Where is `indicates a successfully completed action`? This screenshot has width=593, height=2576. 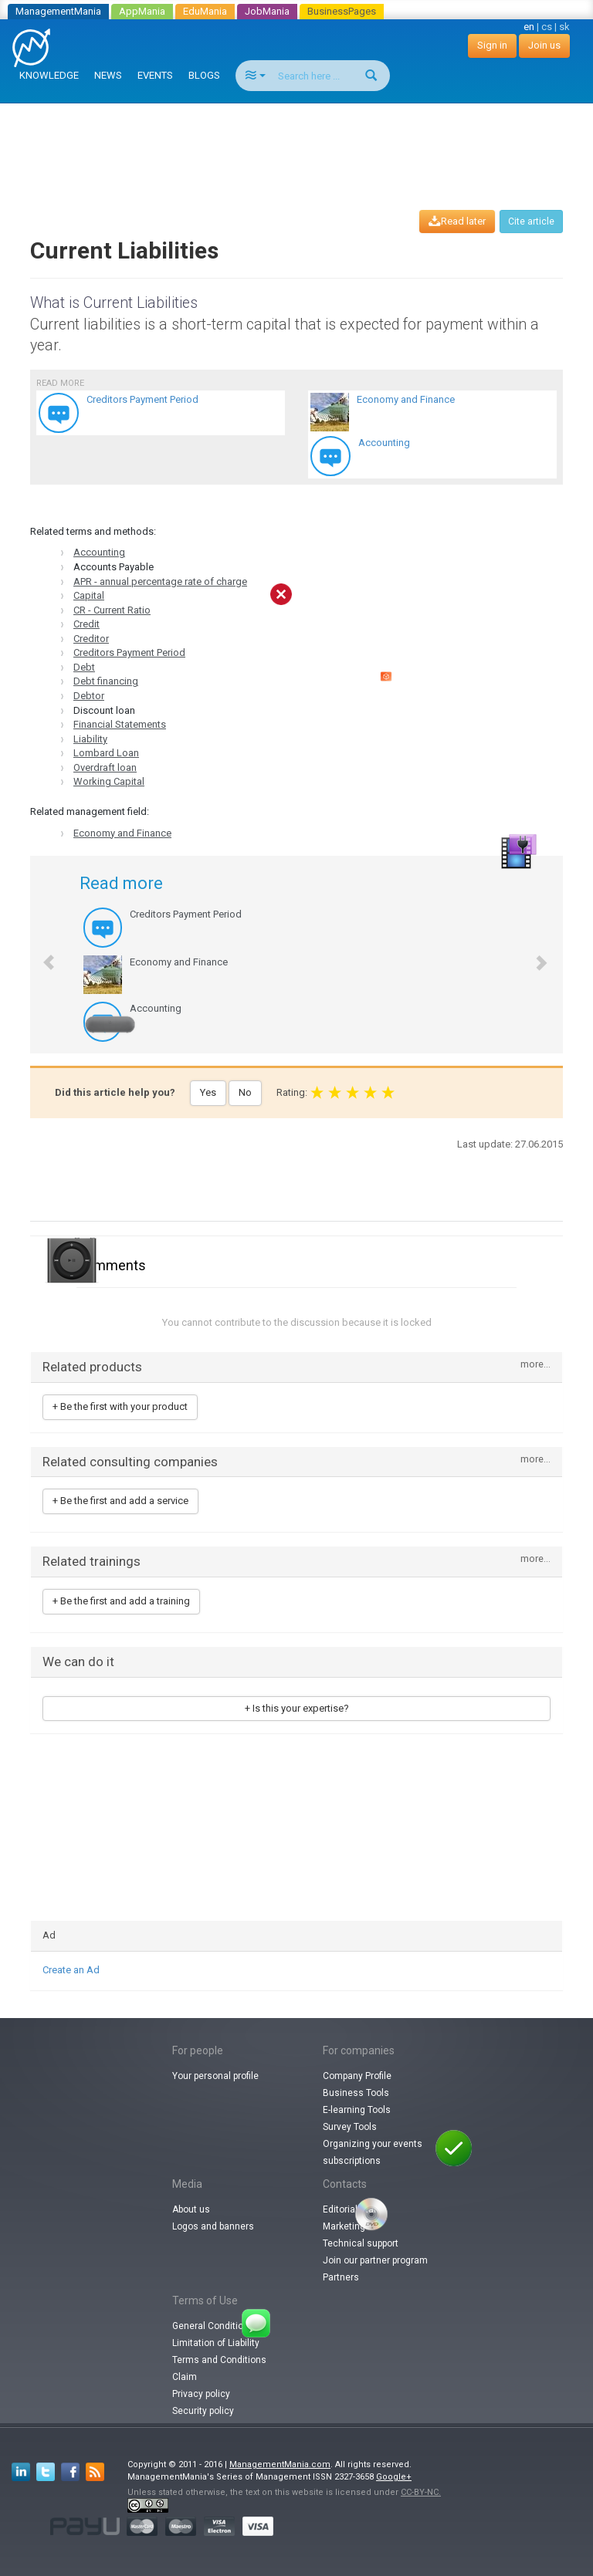
indicates a successfully completed action is located at coordinates (434, 2128).